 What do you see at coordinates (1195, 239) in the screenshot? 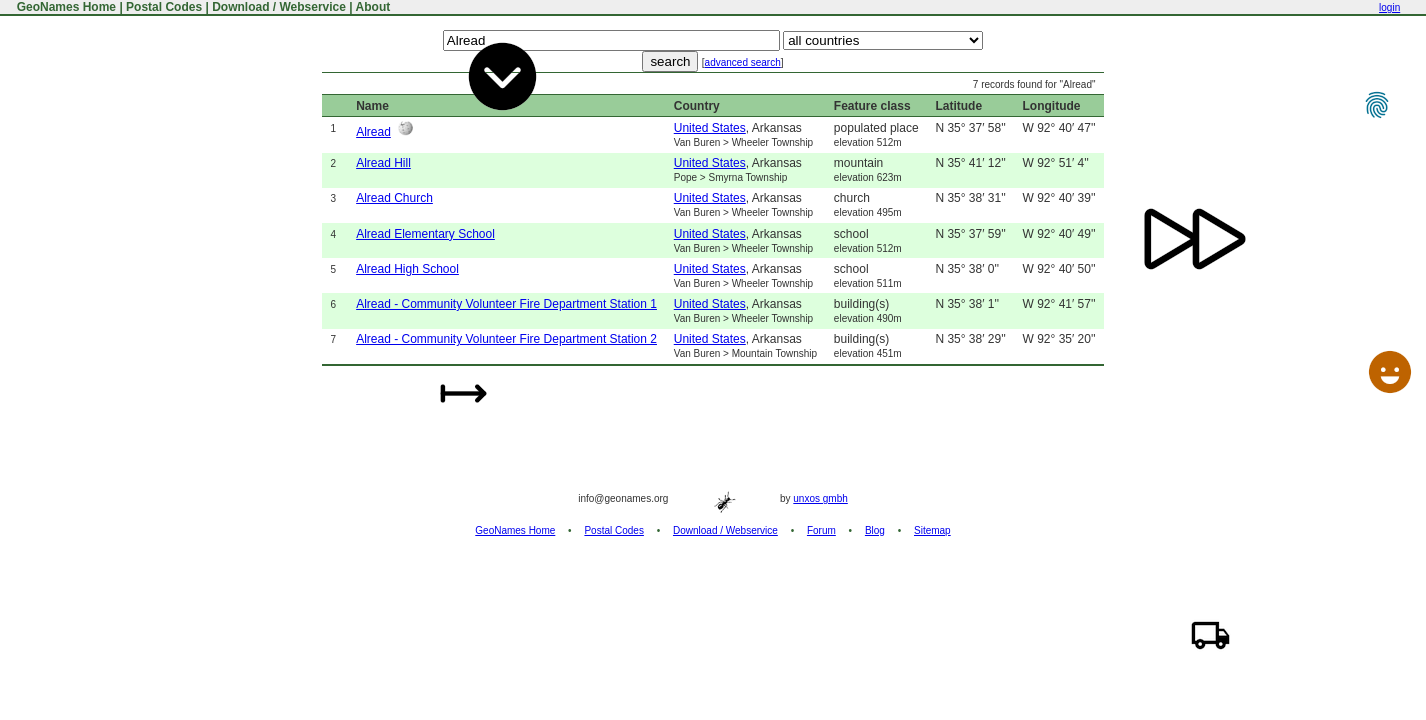
I see `skip to the next track` at bounding box center [1195, 239].